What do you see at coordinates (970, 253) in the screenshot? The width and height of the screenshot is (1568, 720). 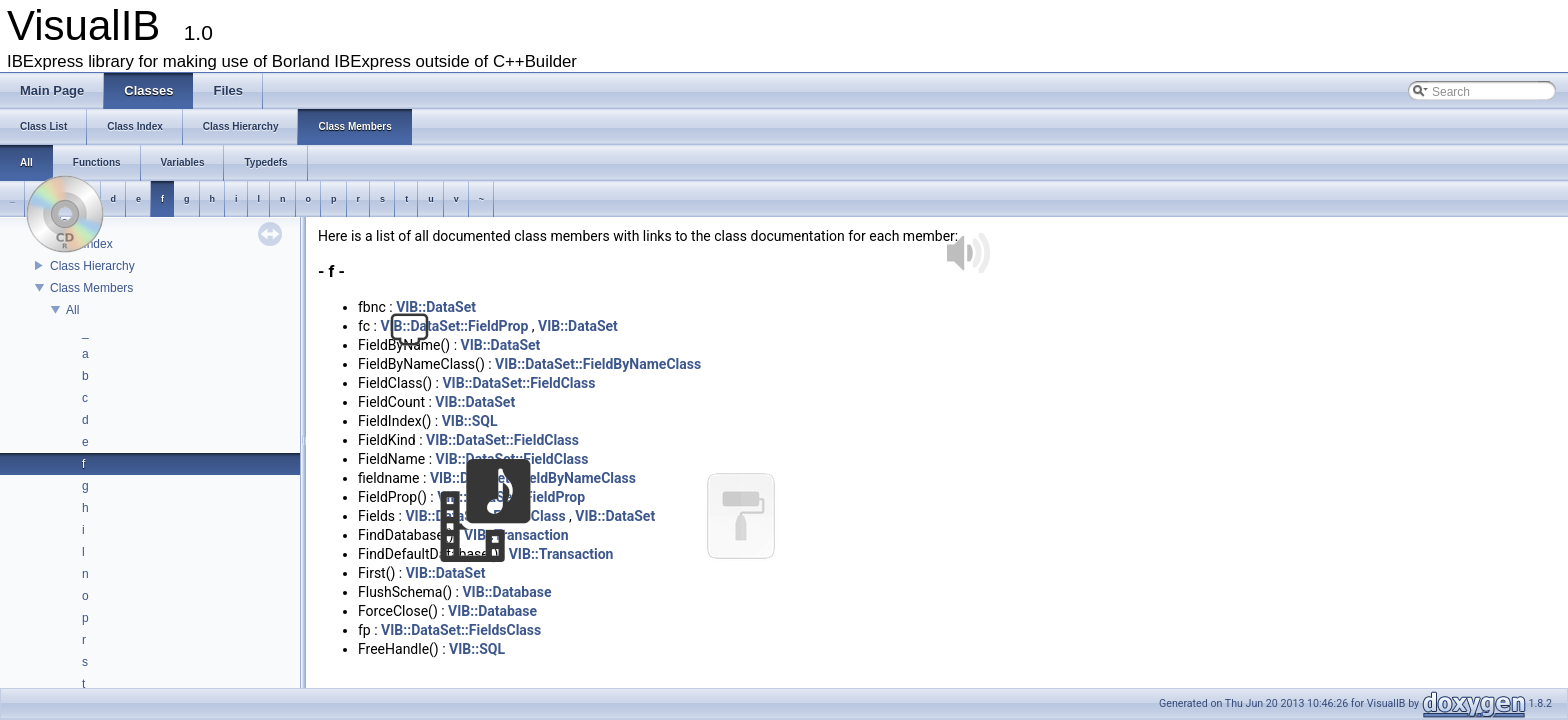 I see `indicates low volume level` at bounding box center [970, 253].